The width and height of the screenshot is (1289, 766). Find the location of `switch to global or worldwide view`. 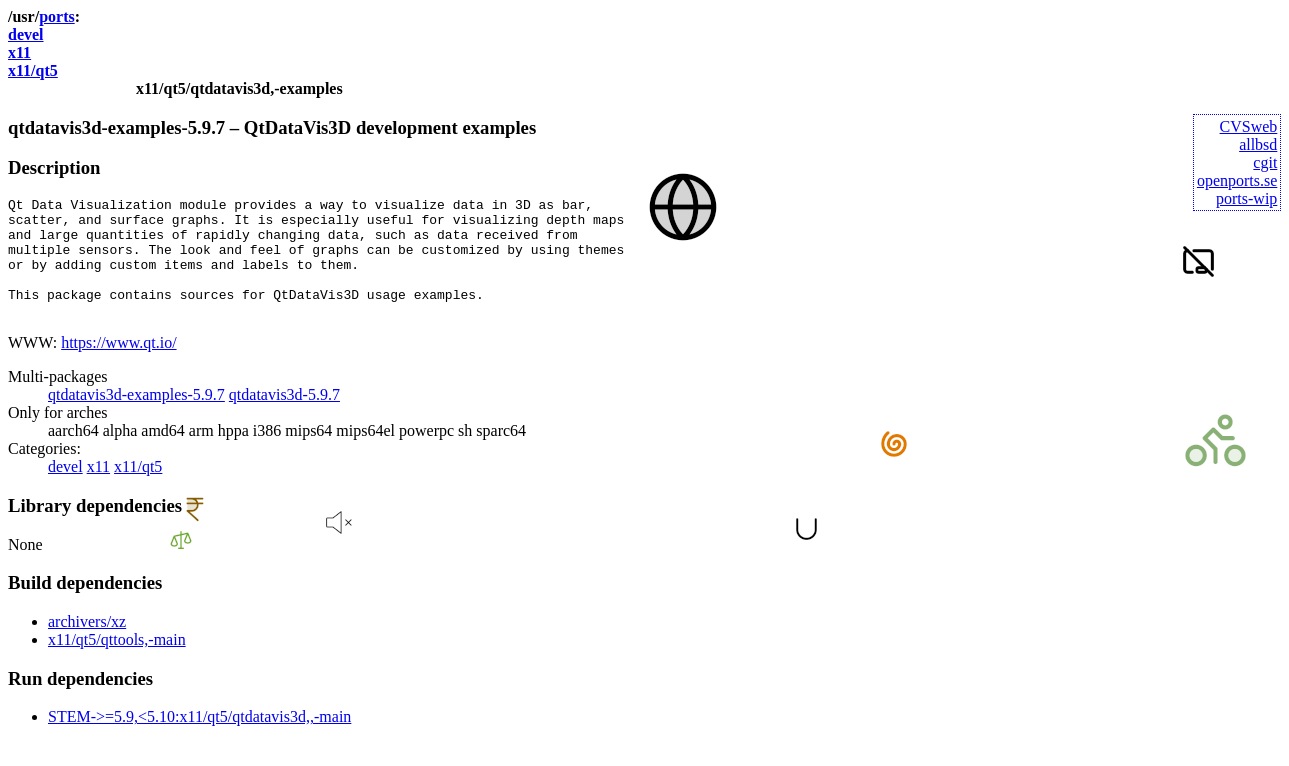

switch to global or worldwide view is located at coordinates (683, 207).